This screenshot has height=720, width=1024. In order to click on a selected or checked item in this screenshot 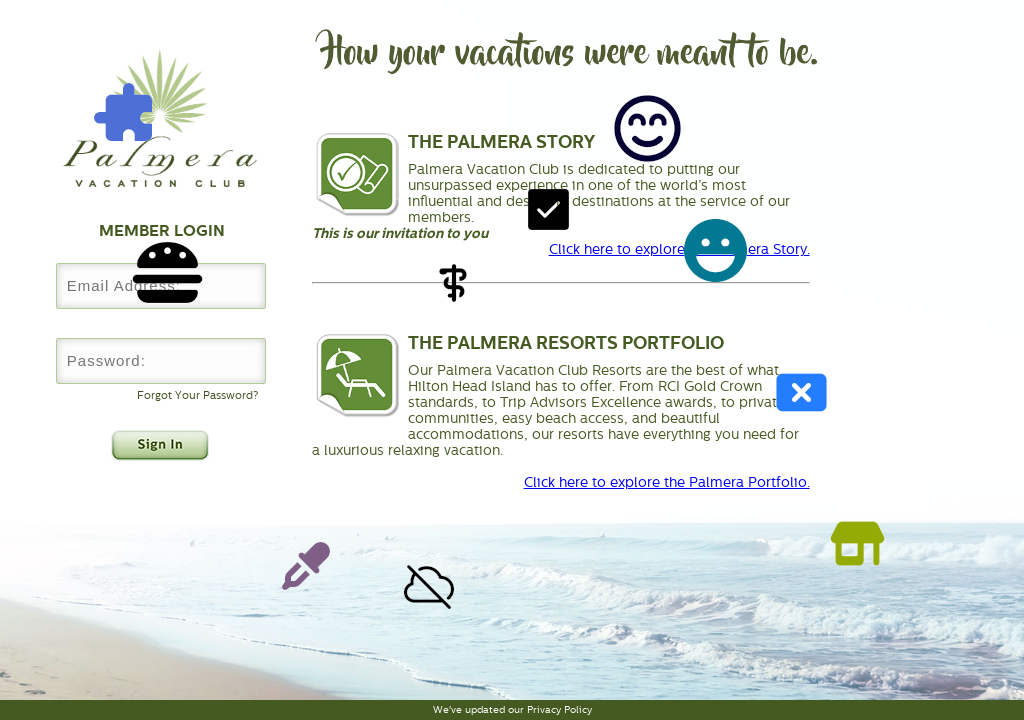, I will do `click(548, 209)`.